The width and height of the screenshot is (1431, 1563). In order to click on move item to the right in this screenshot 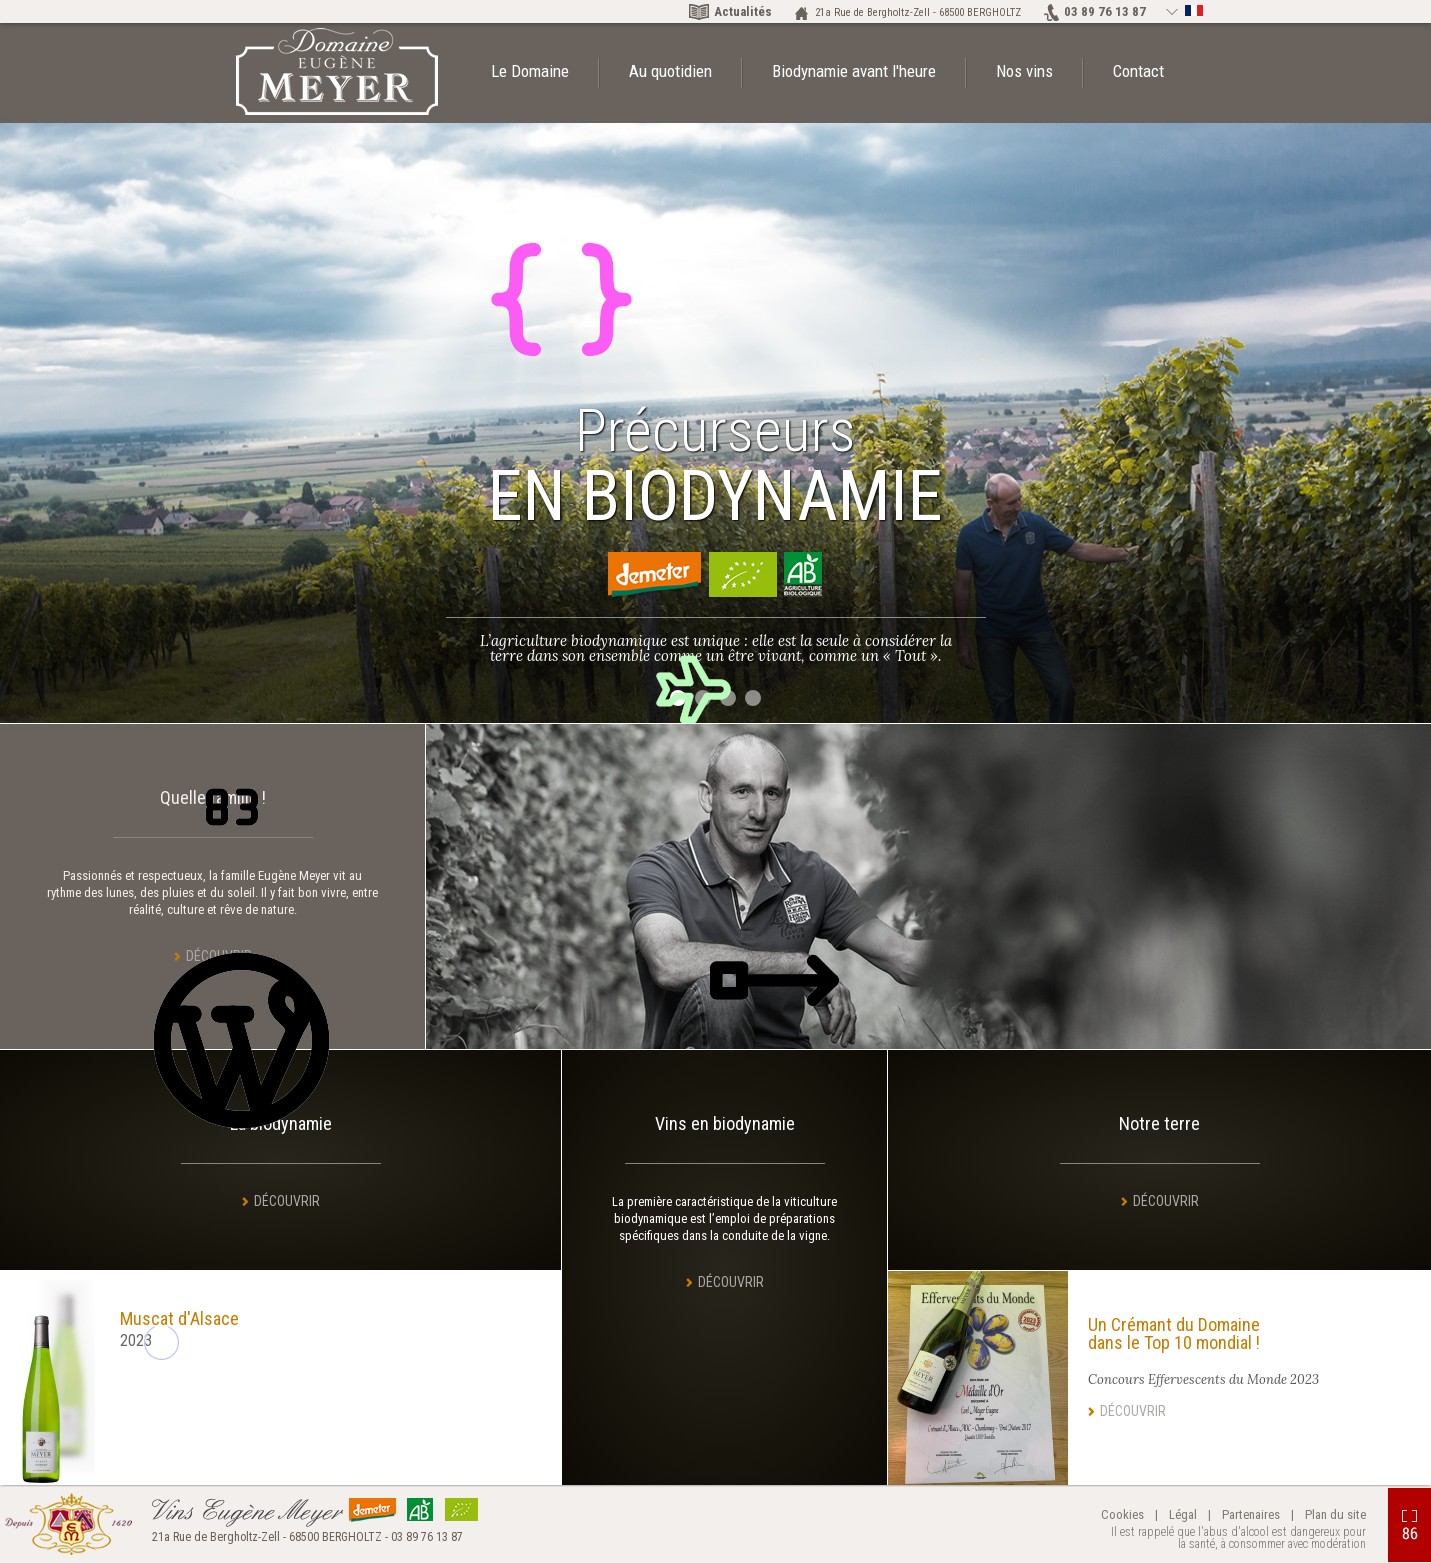, I will do `click(774, 980)`.